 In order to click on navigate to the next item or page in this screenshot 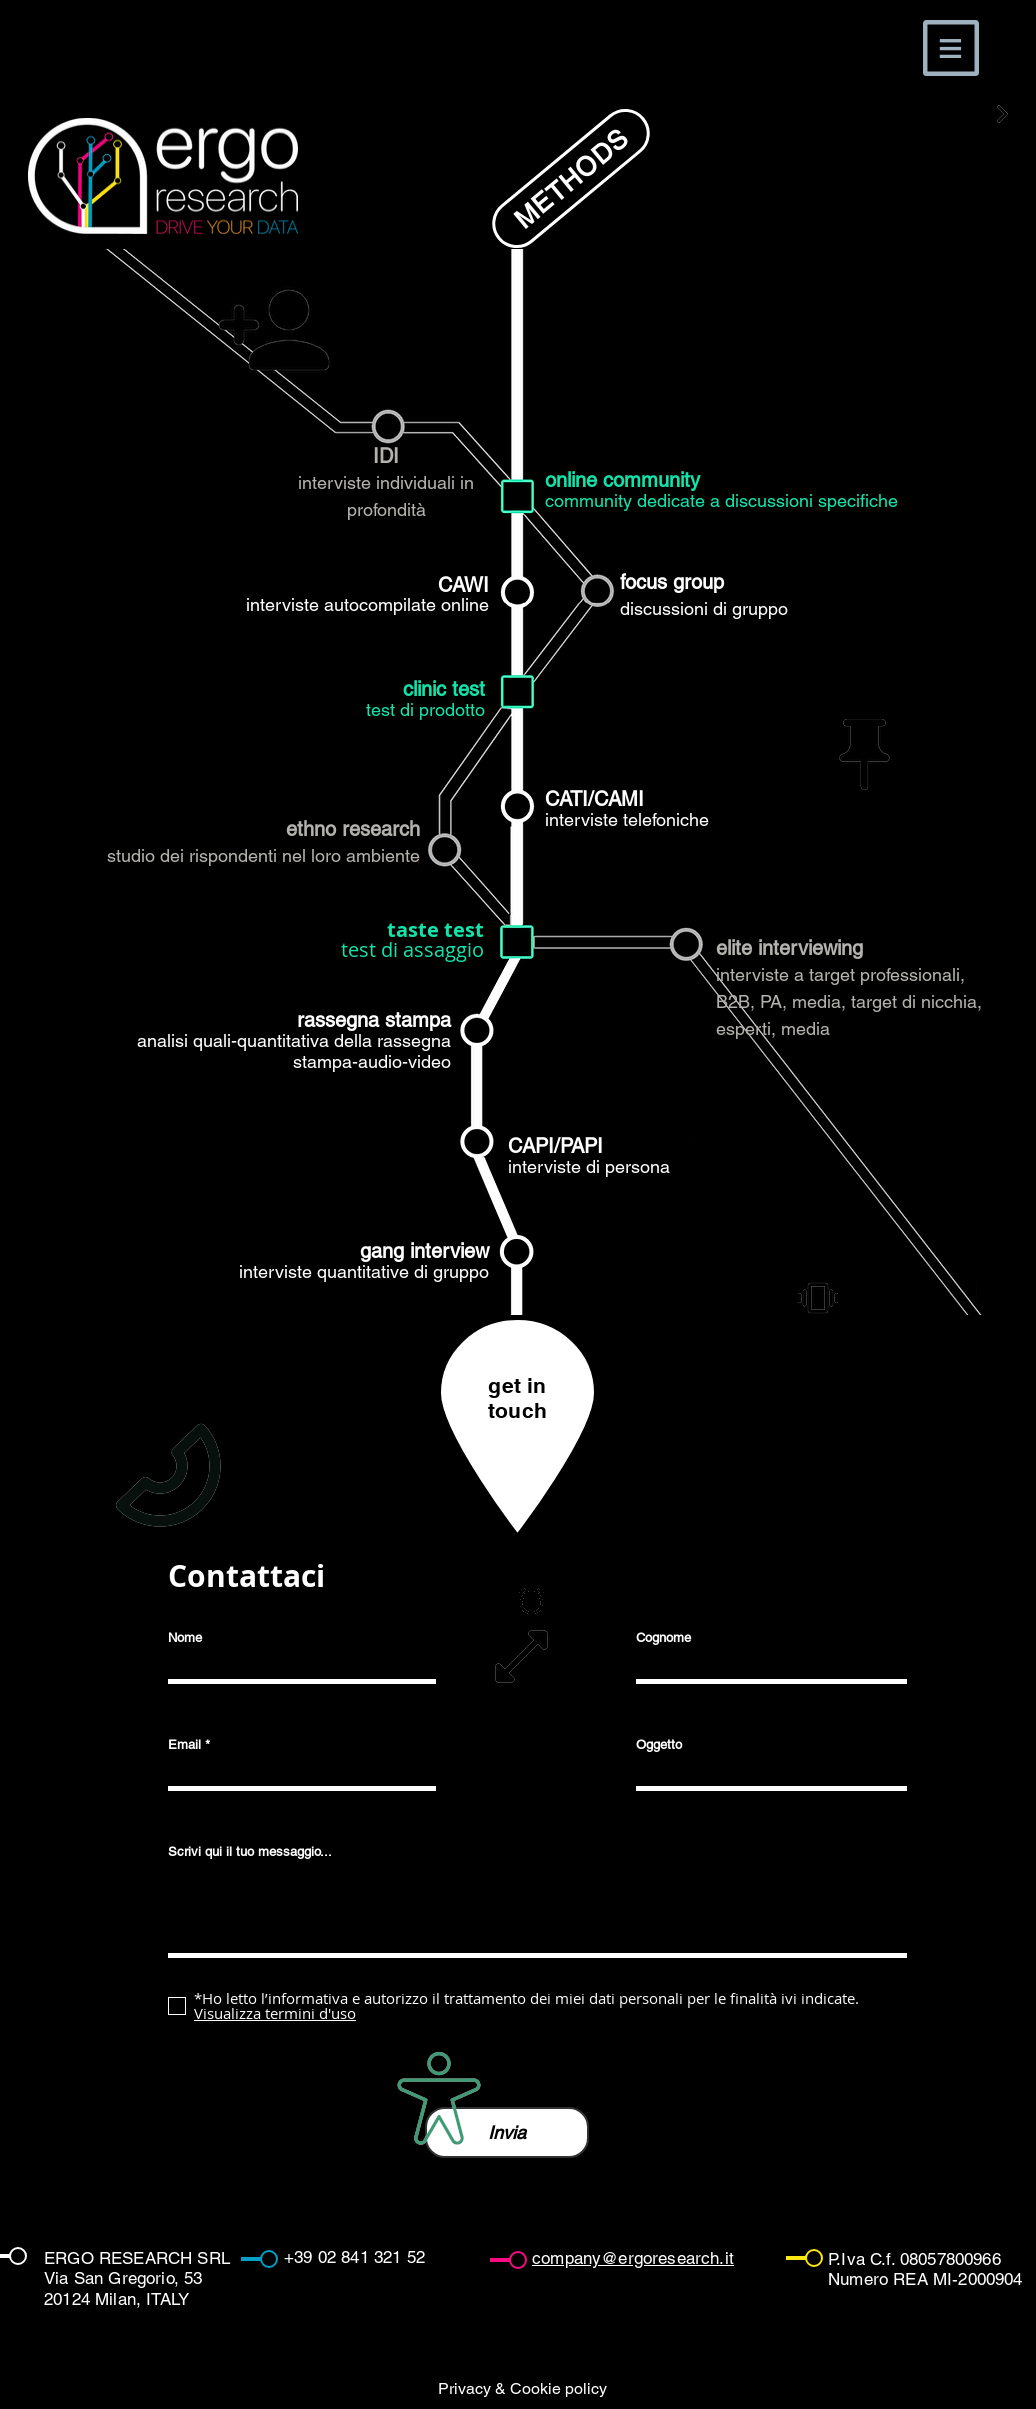, I will do `click(1002, 114)`.